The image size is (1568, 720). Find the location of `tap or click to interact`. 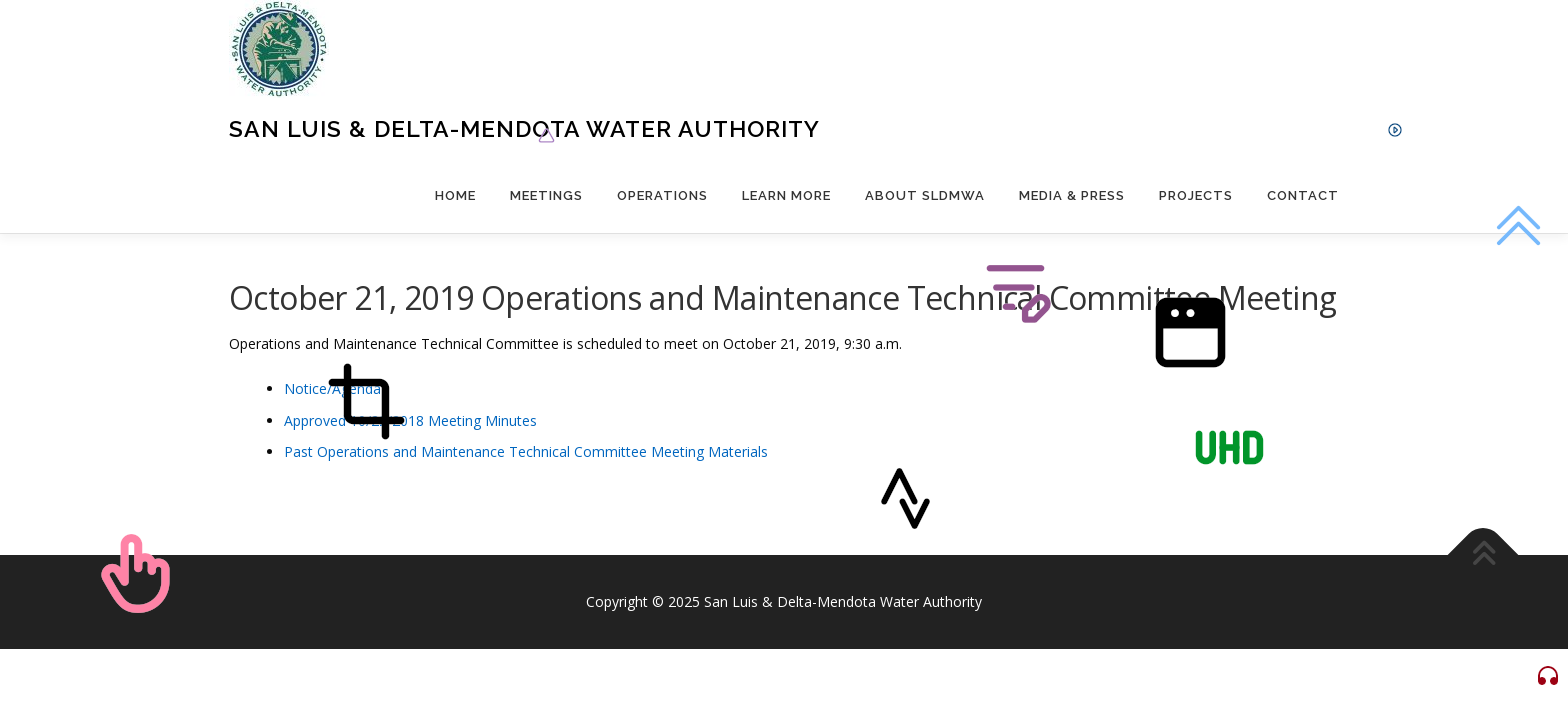

tap or click to interact is located at coordinates (135, 573).